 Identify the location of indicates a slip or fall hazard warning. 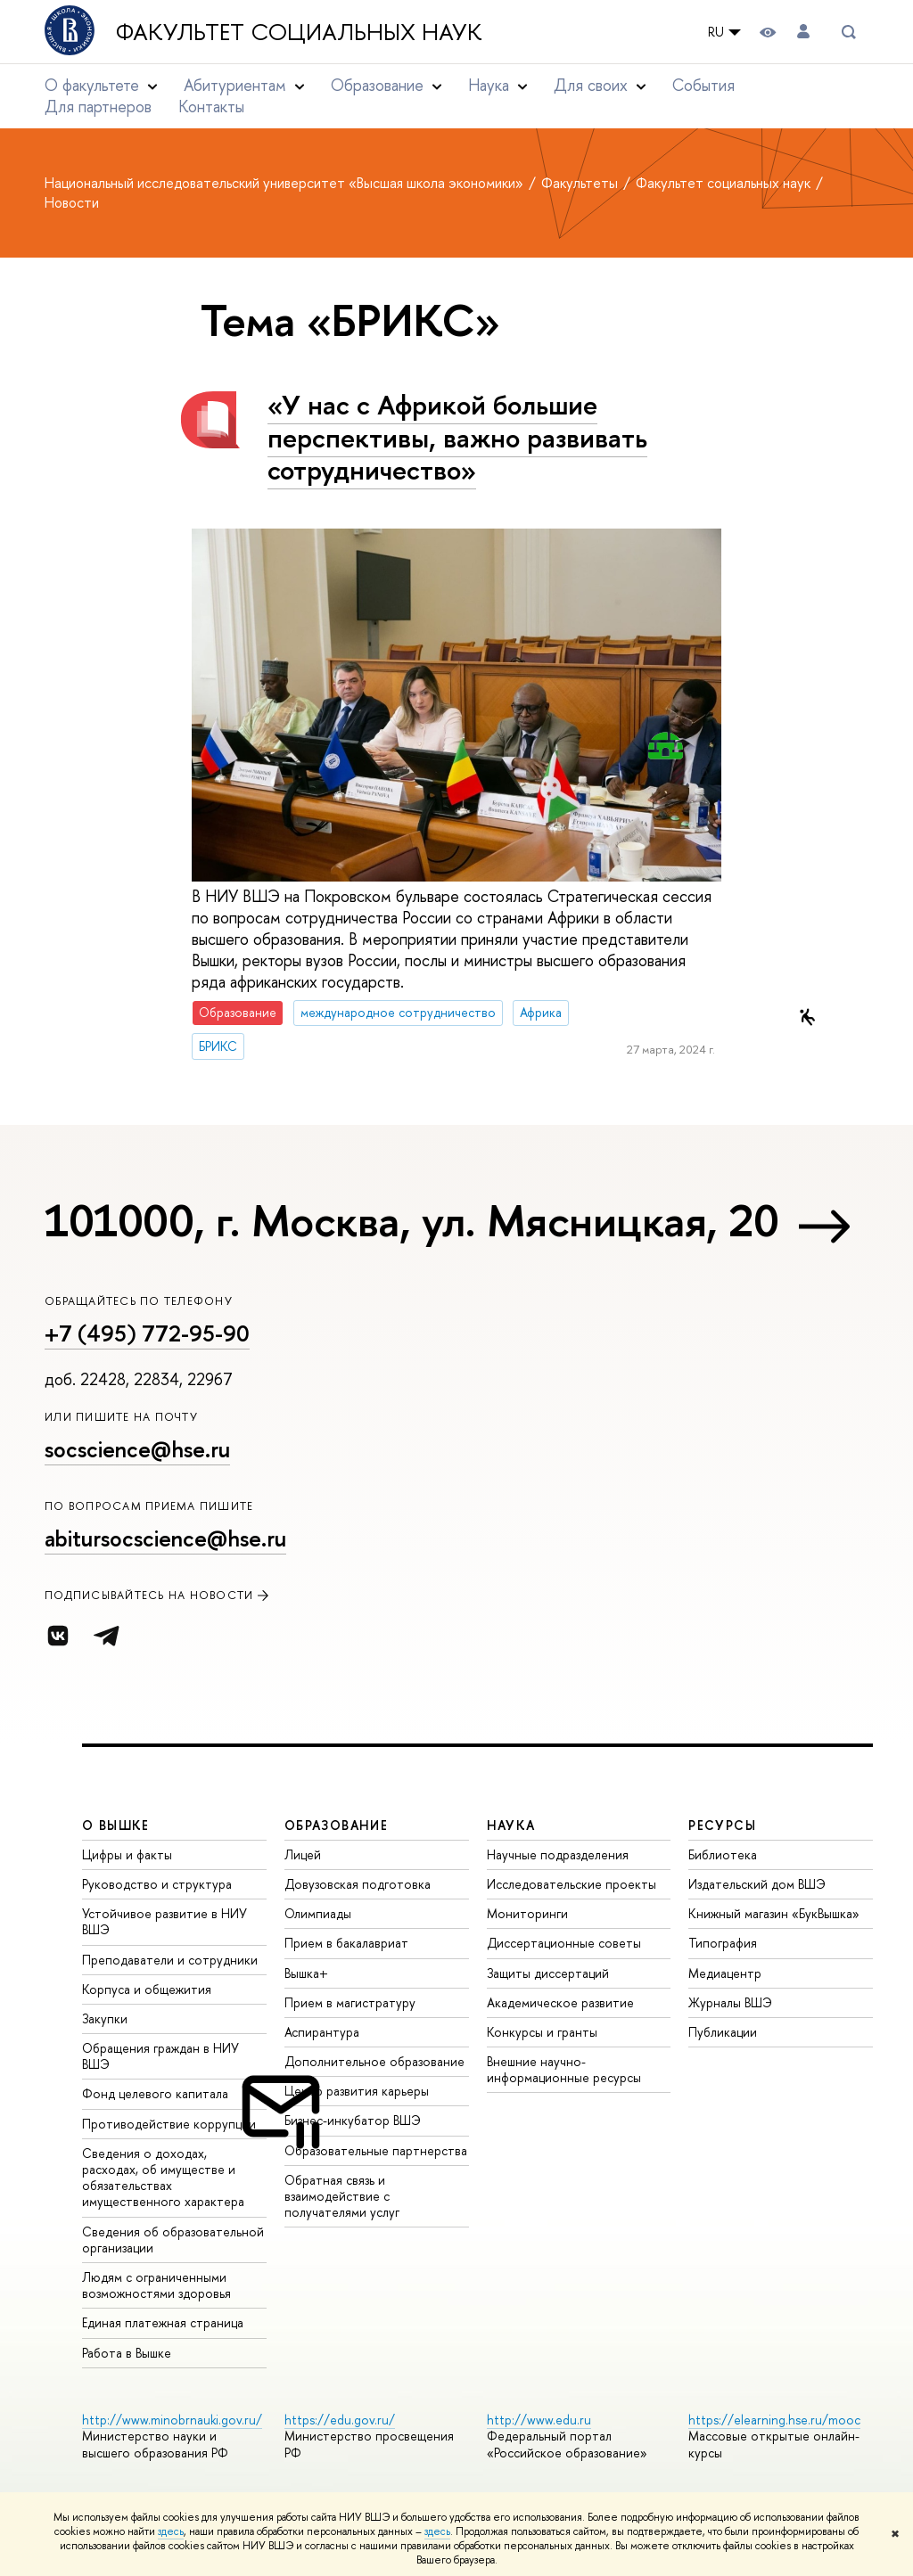
(807, 1017).